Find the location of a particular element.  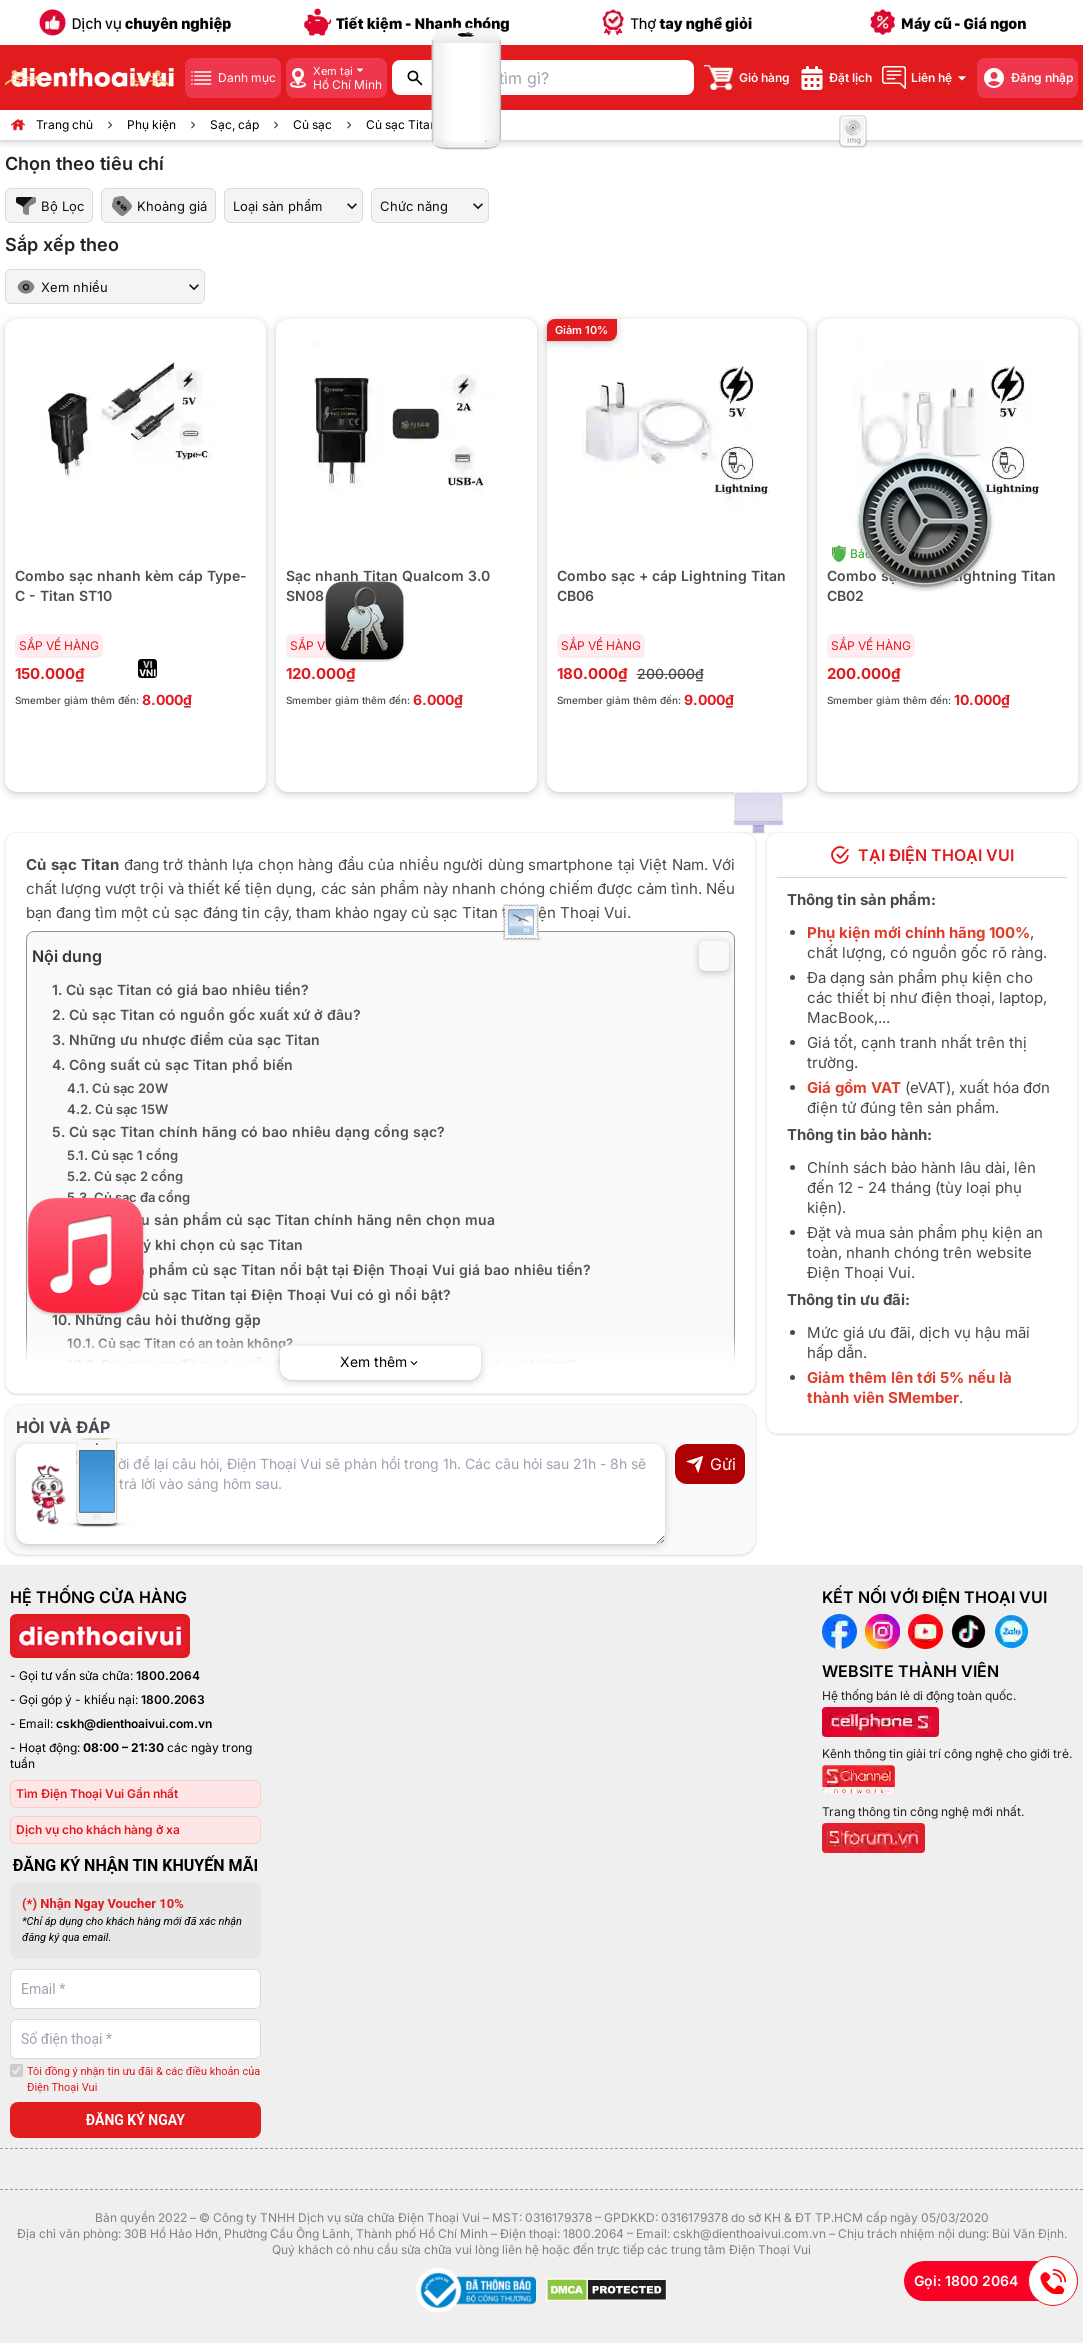

a raw disk image file is located at coordinates (853, 131).